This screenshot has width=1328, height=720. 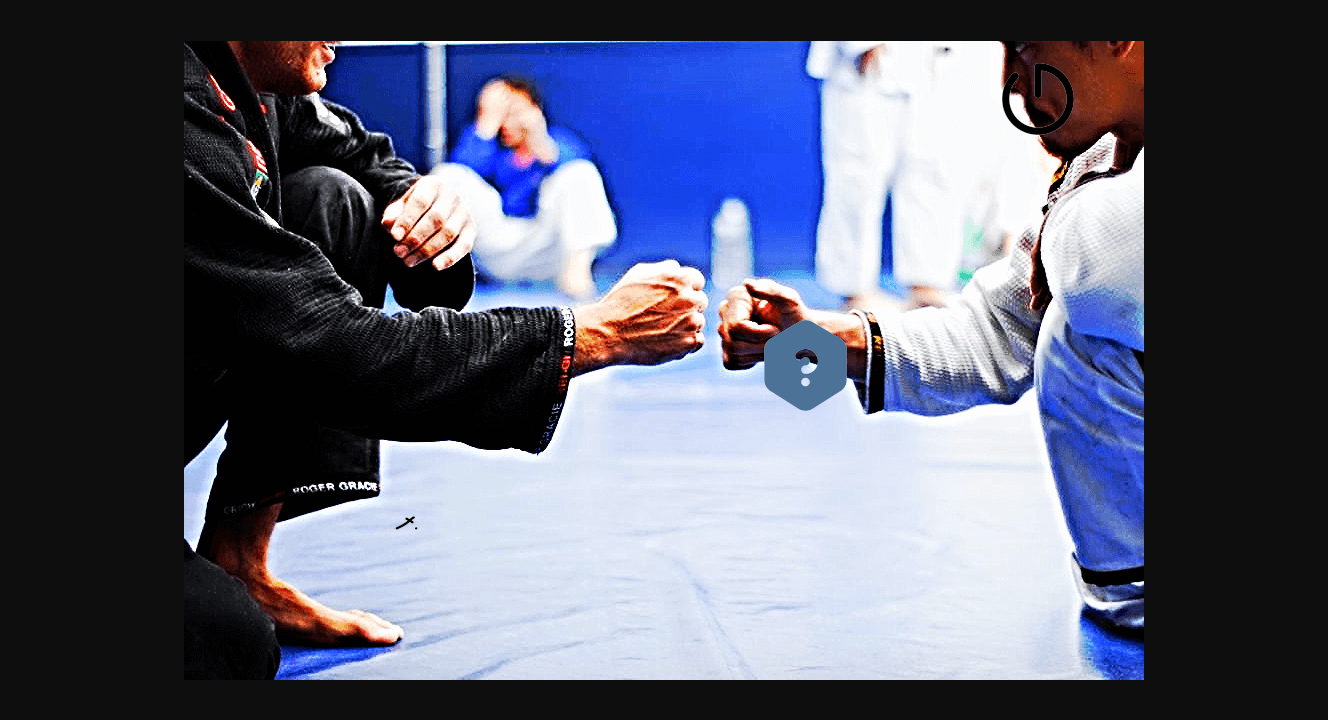 I want to click on access help or support options, so click(x=805, y=365).